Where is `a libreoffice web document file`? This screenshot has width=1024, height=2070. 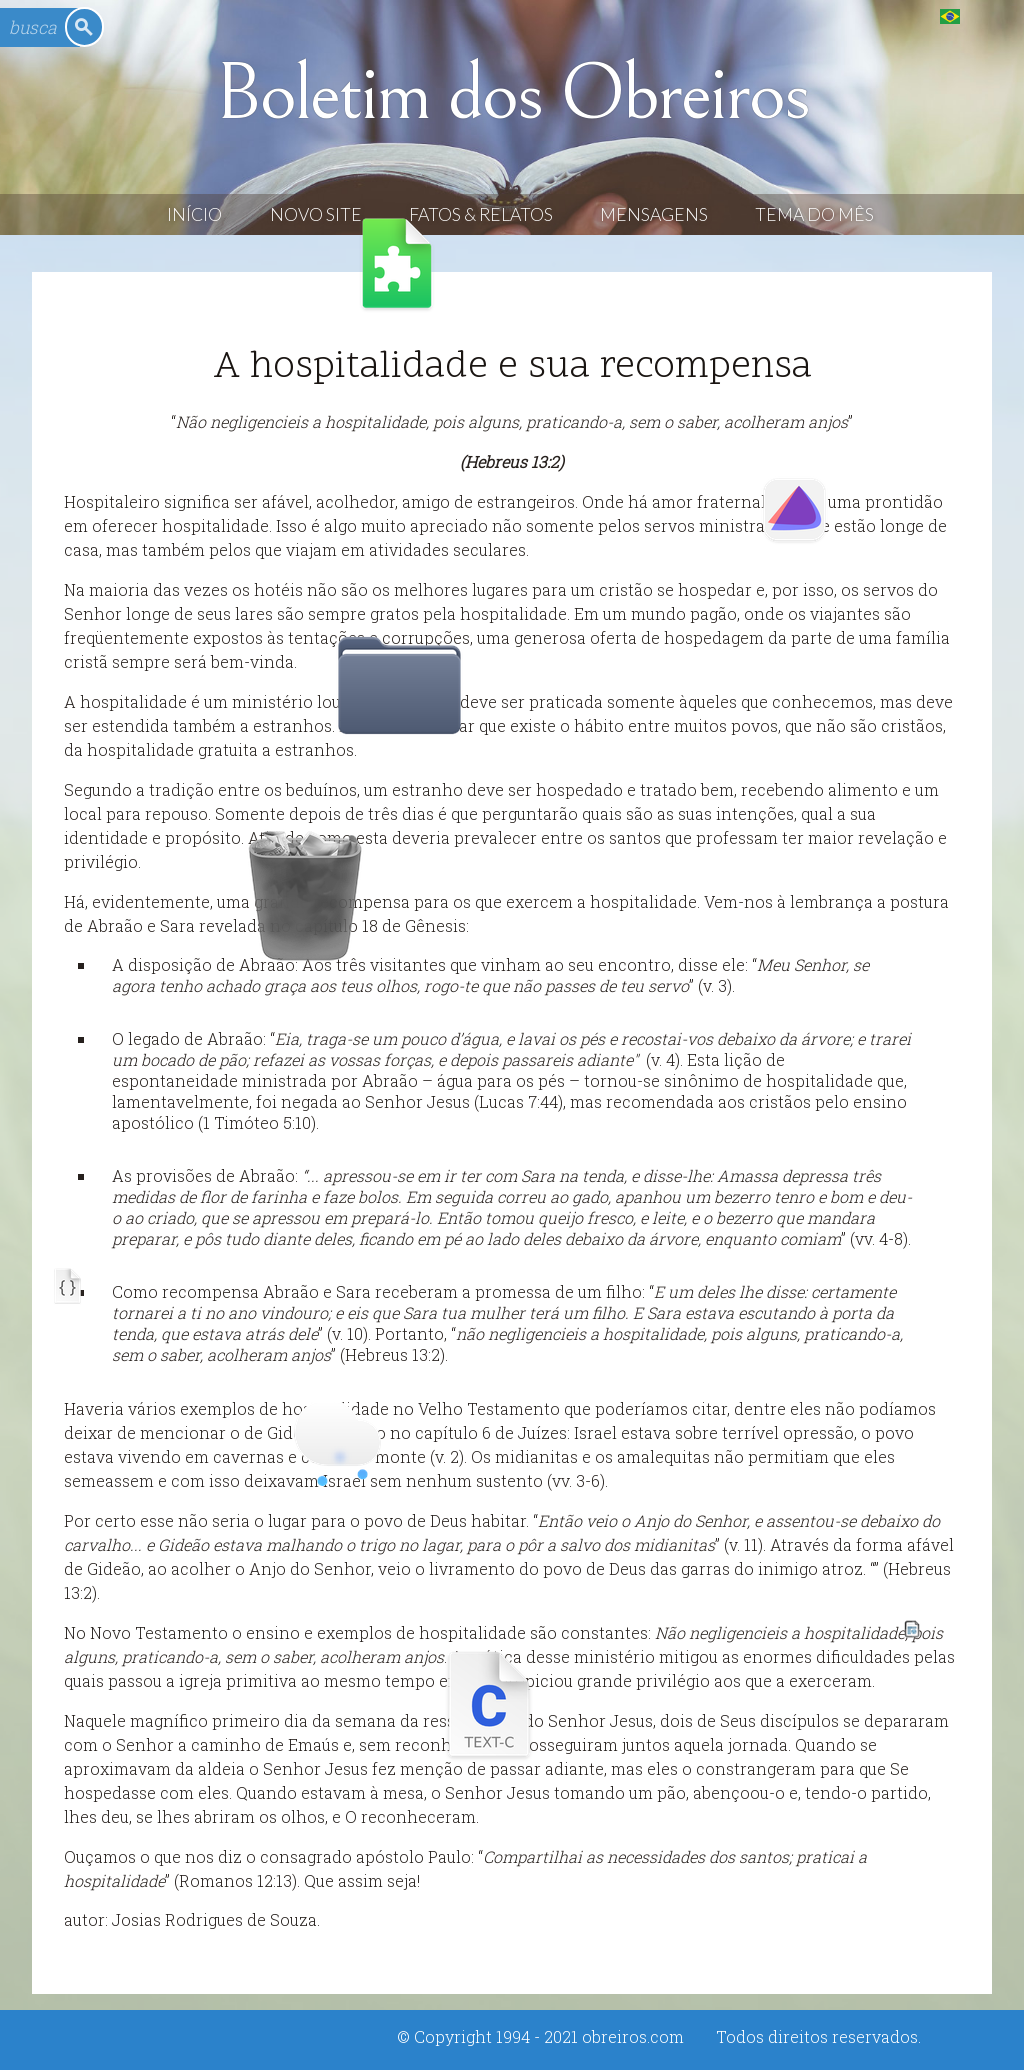 a libreoffice web document file is located at coordinates (912, 1629).